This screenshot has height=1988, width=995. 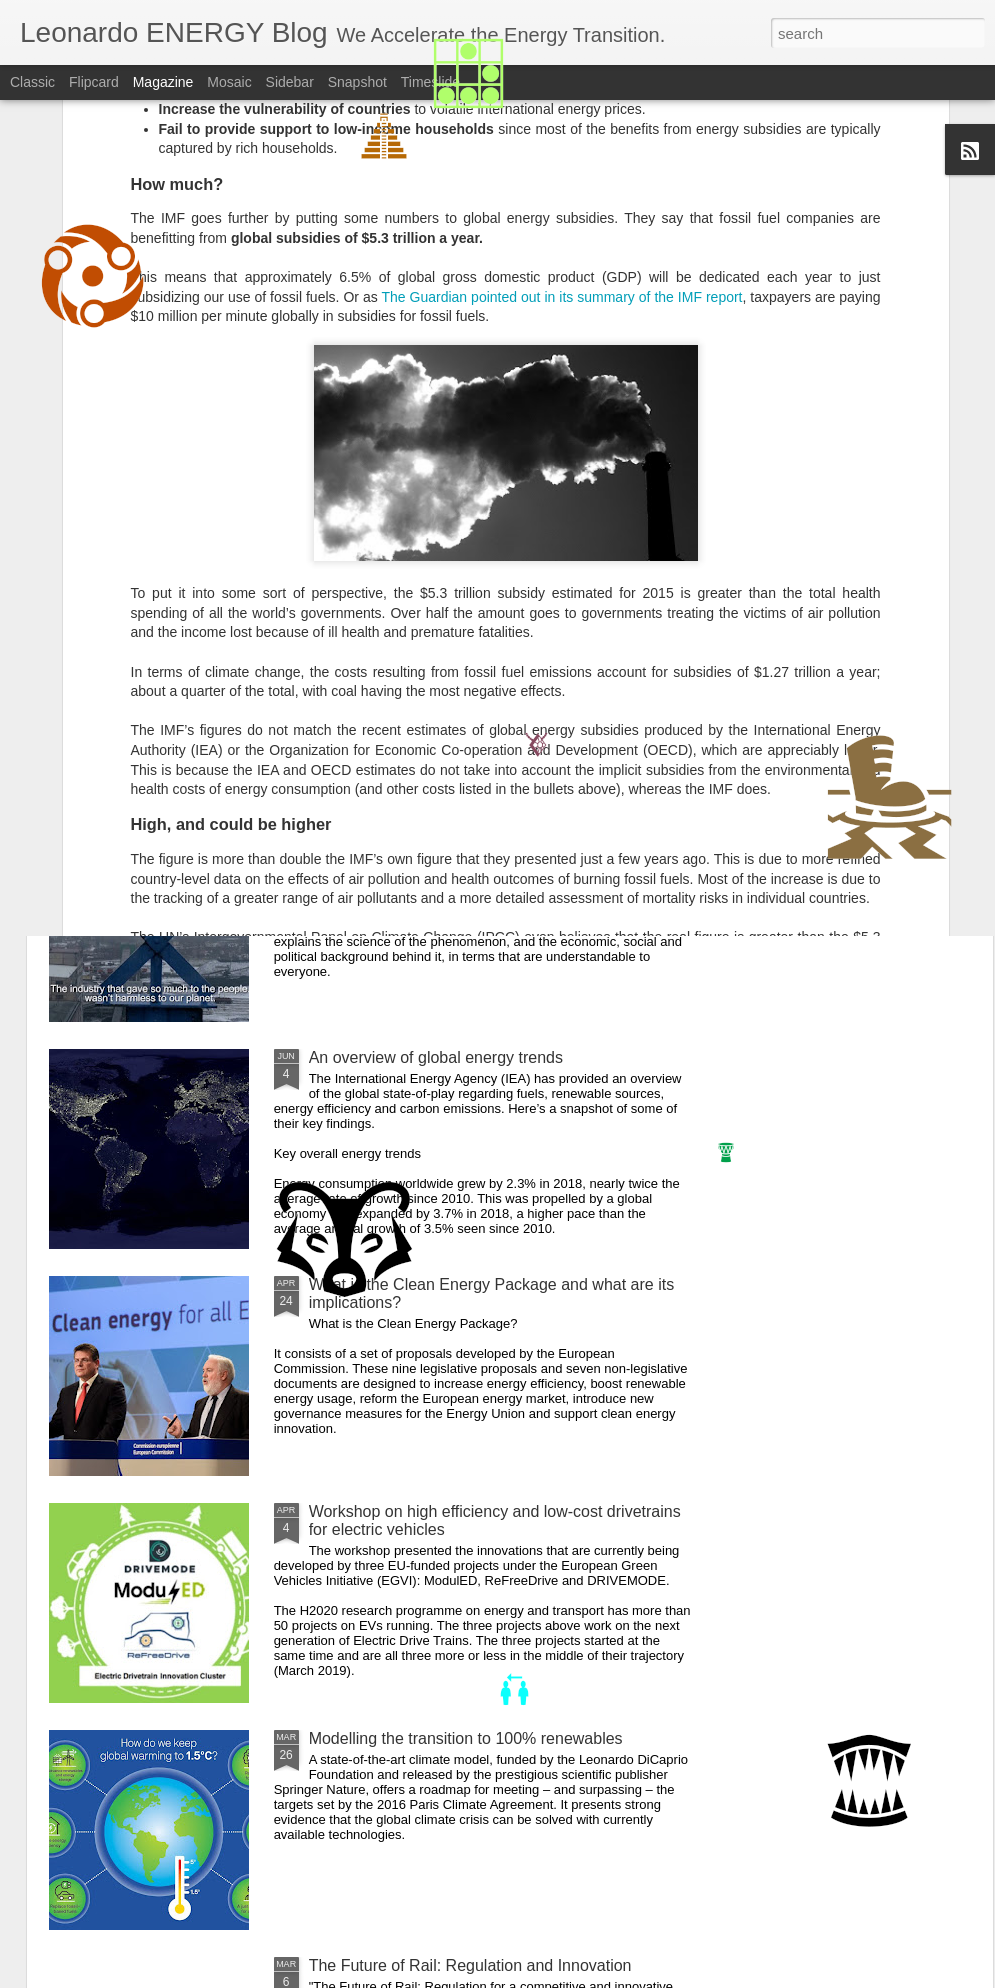 What do you see at coordinates (92, 276) in the screenshot?
I see `decorative symbol representing infinity or interconnection` at bounding box center [92, 276].